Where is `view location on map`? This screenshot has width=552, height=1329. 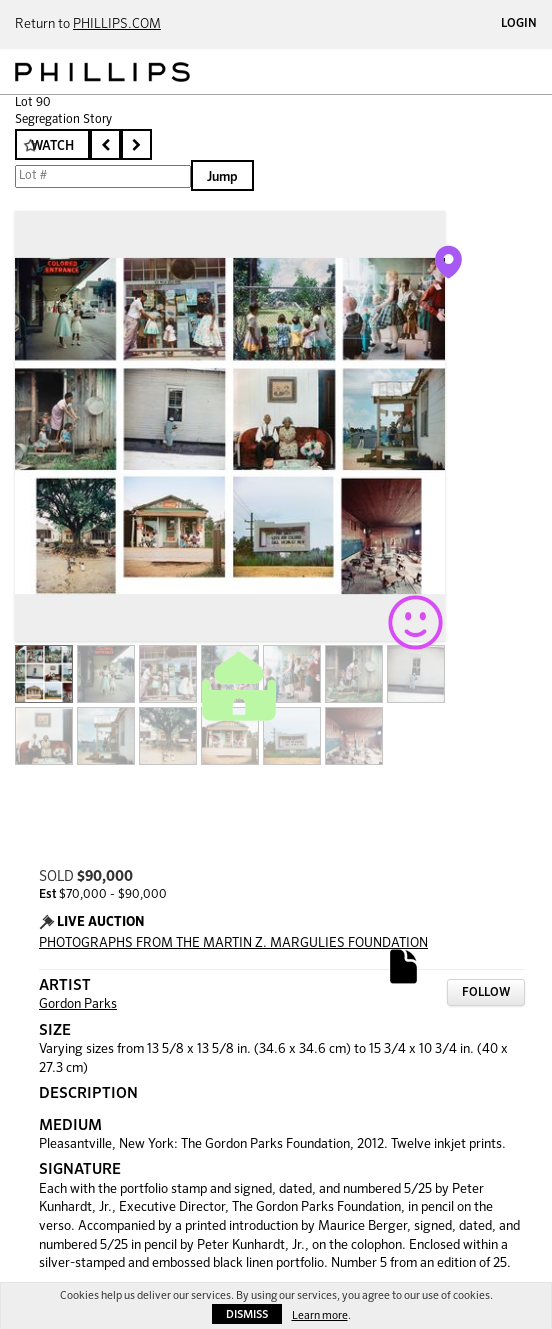
view location on map is located at coordinates (448, 261).